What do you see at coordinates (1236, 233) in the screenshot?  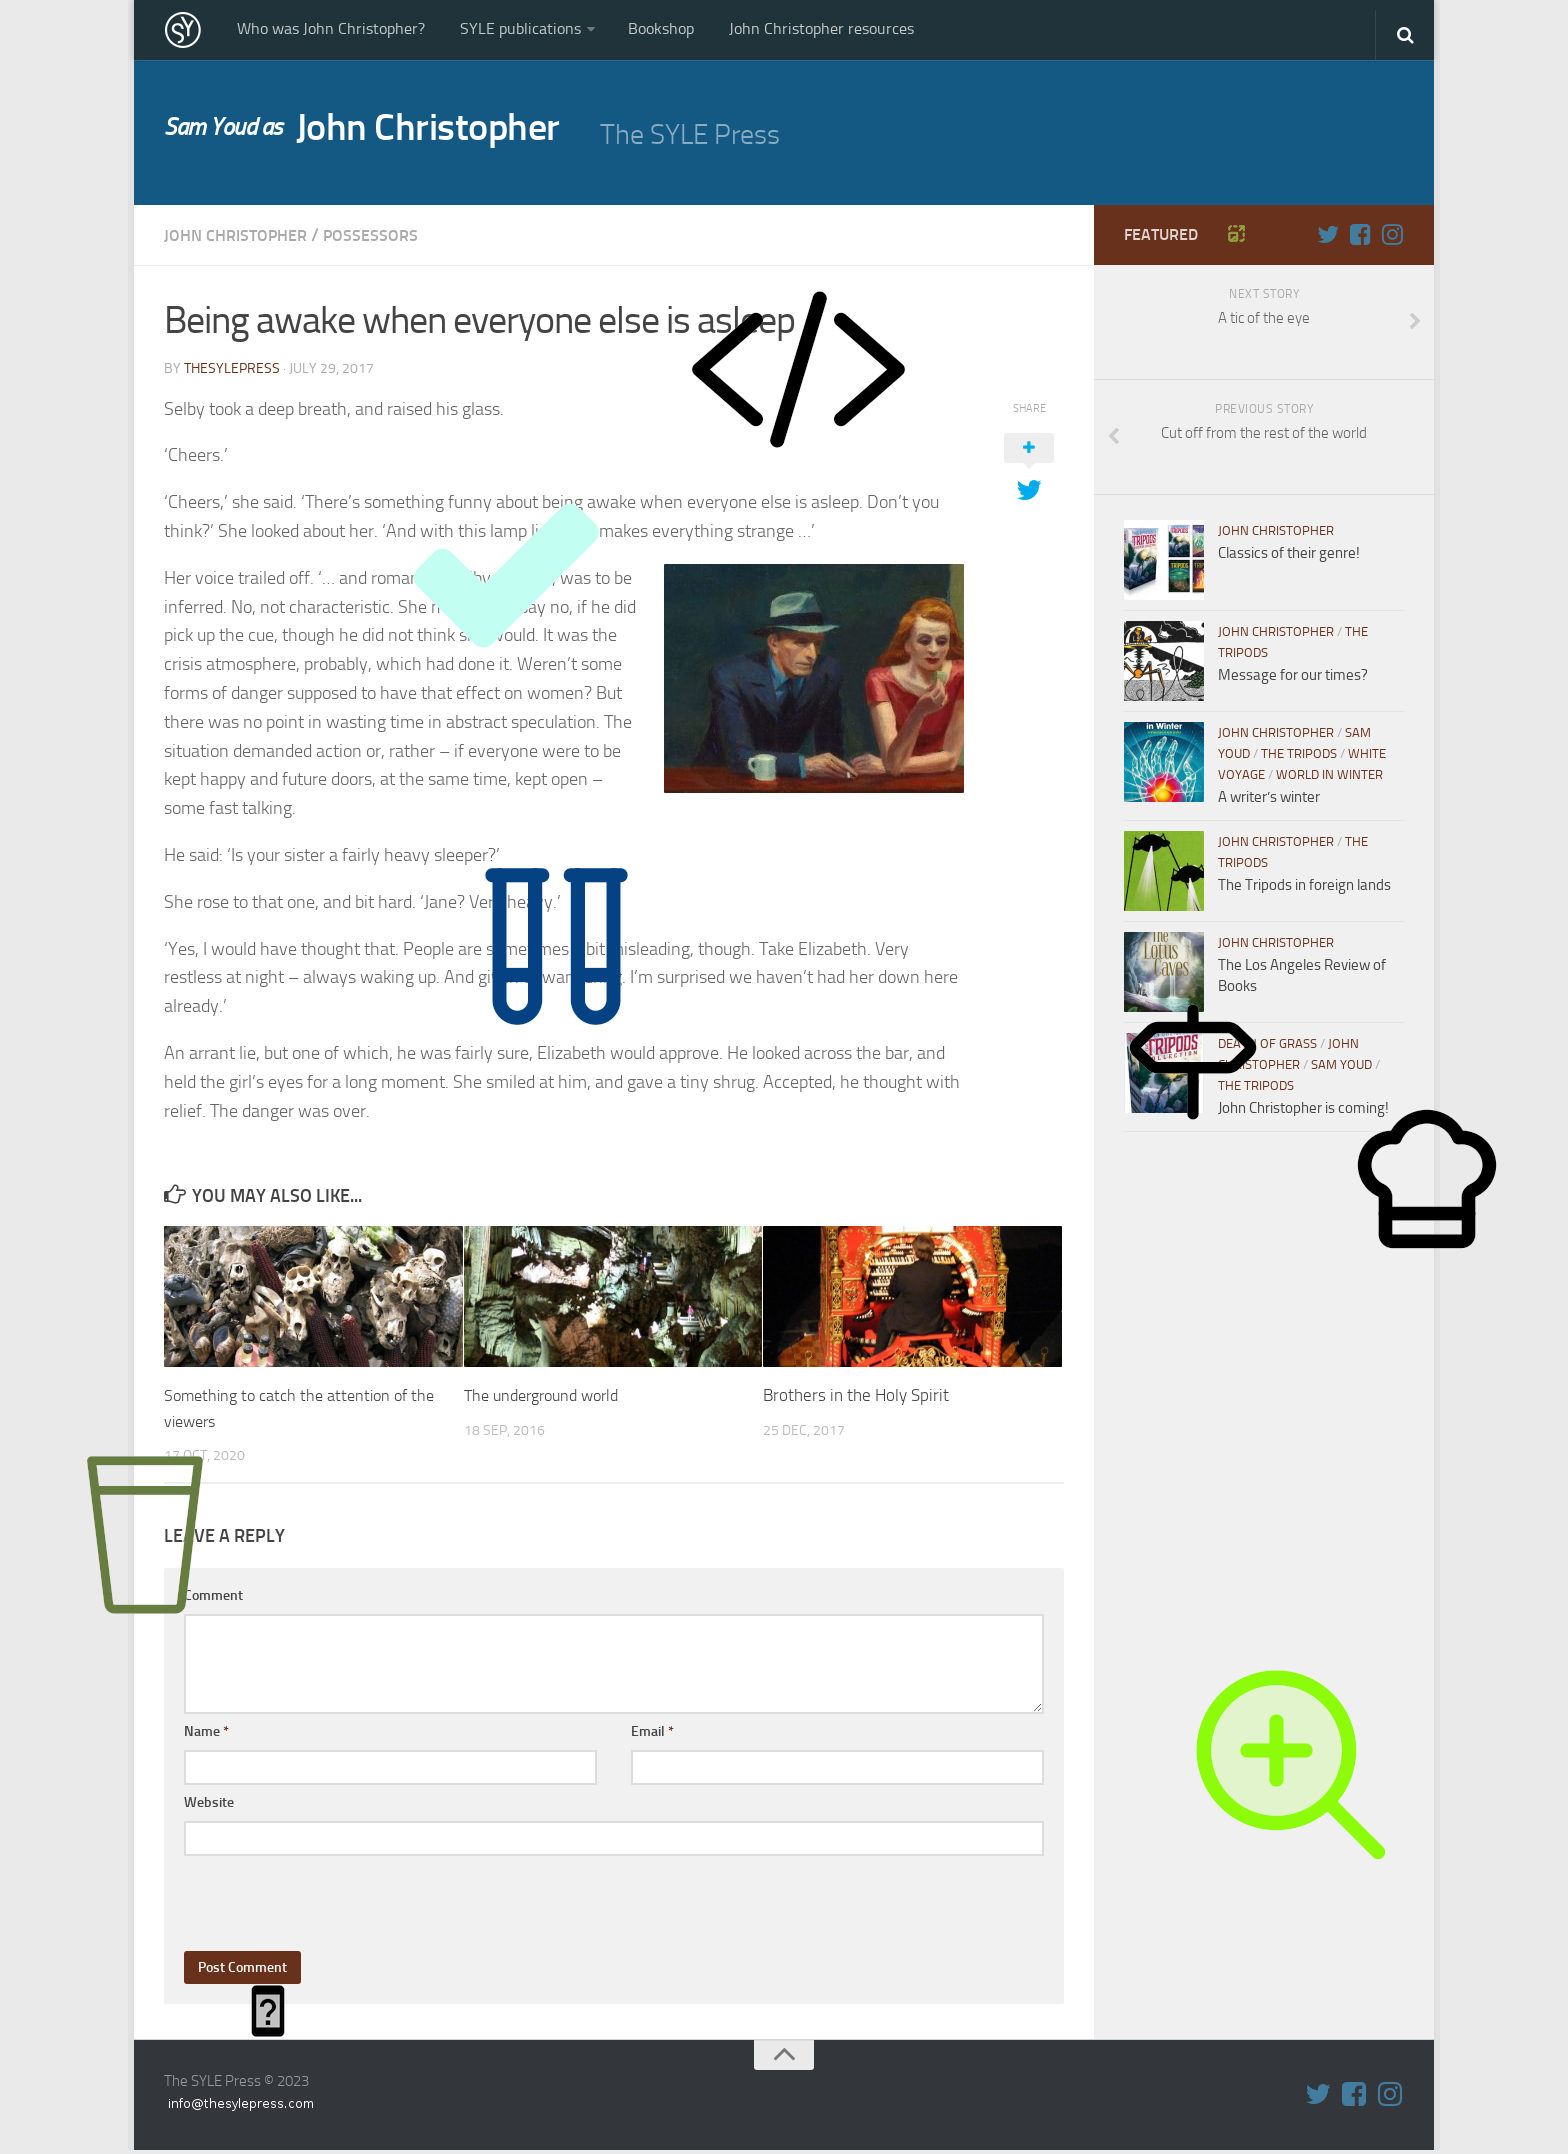 I see `upscale or enhance image resolution` at bounding box center [1236, 233].